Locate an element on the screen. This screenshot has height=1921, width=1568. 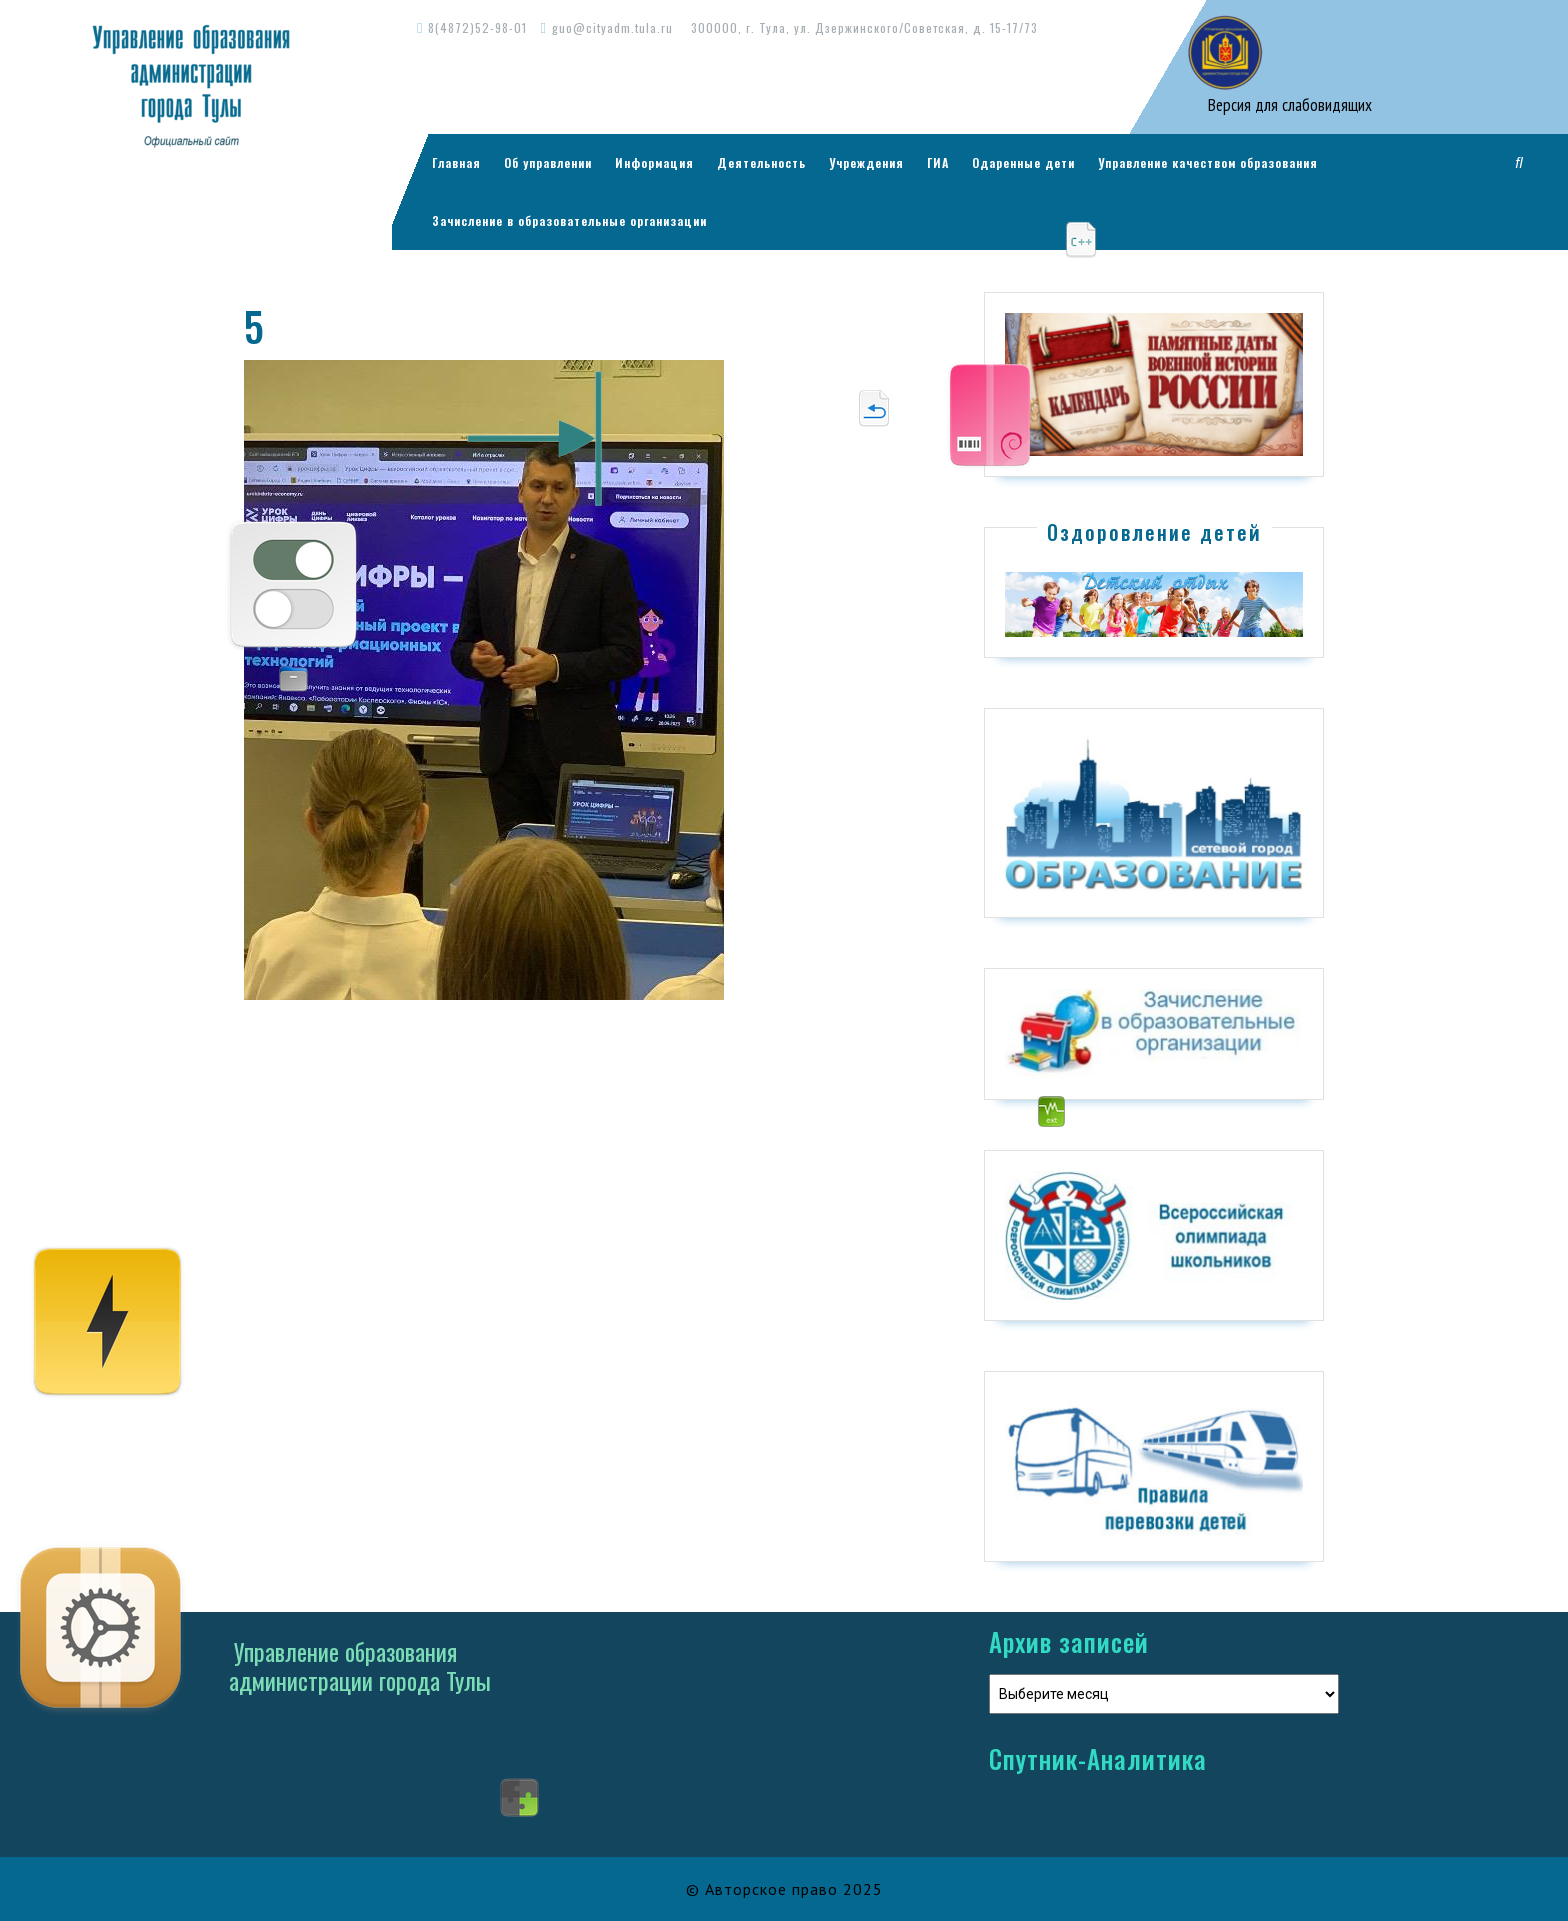
a debian software package file ready for installation is located at coordinates (990, 415).